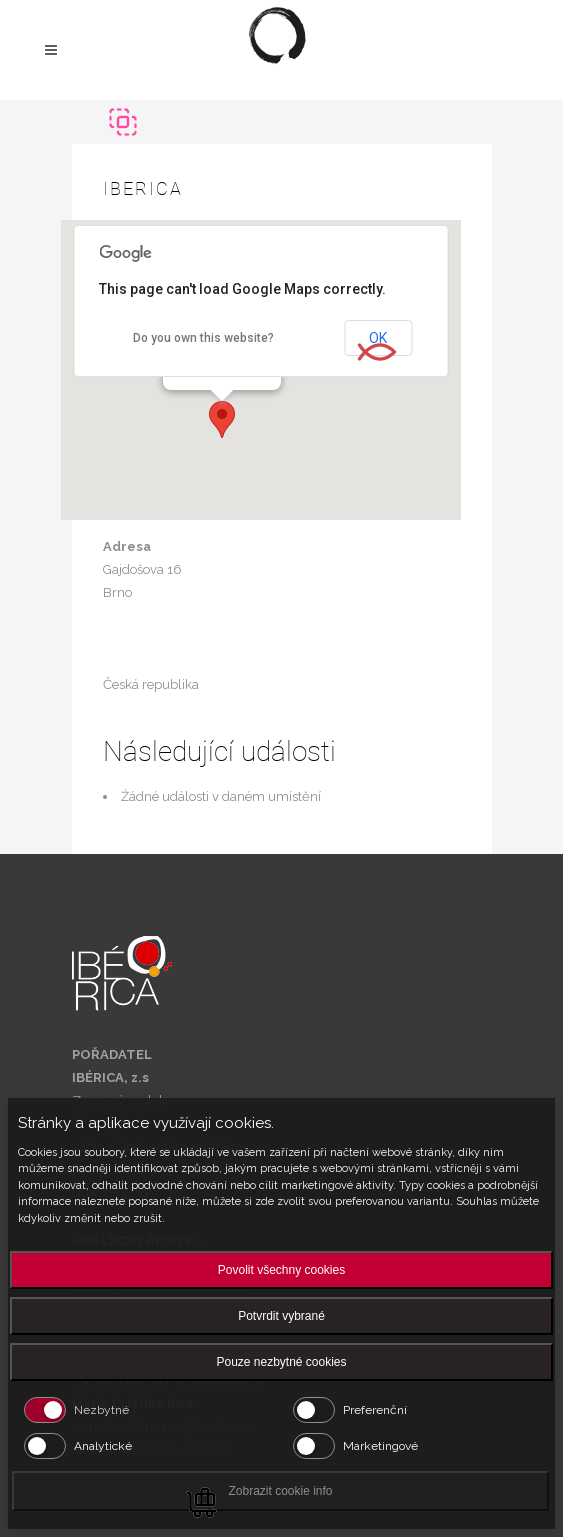 This screenshot has width=563, height=1537. Describe the element at coordinates (377, 352) in the screenshot. I see `ichthys or christian fish symbol` at that location.